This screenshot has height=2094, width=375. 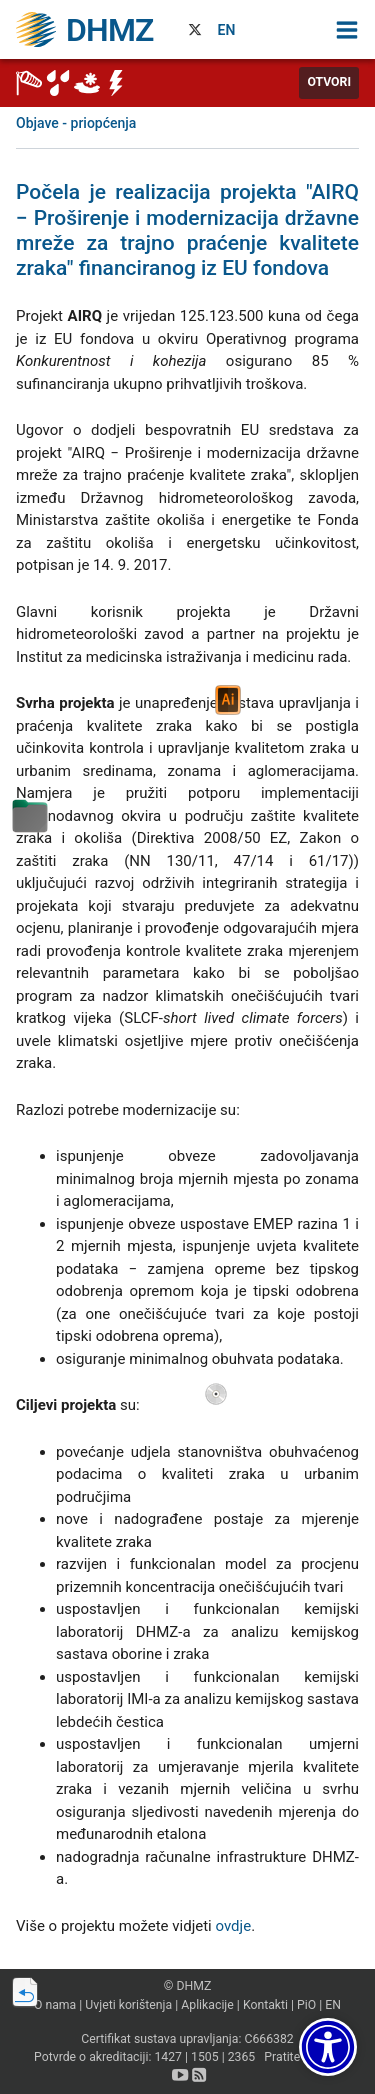 What do you see at coordinates (25, 1992) in the screenshot?
I see `revert document to previous version` at bounding box center [25, 1992].